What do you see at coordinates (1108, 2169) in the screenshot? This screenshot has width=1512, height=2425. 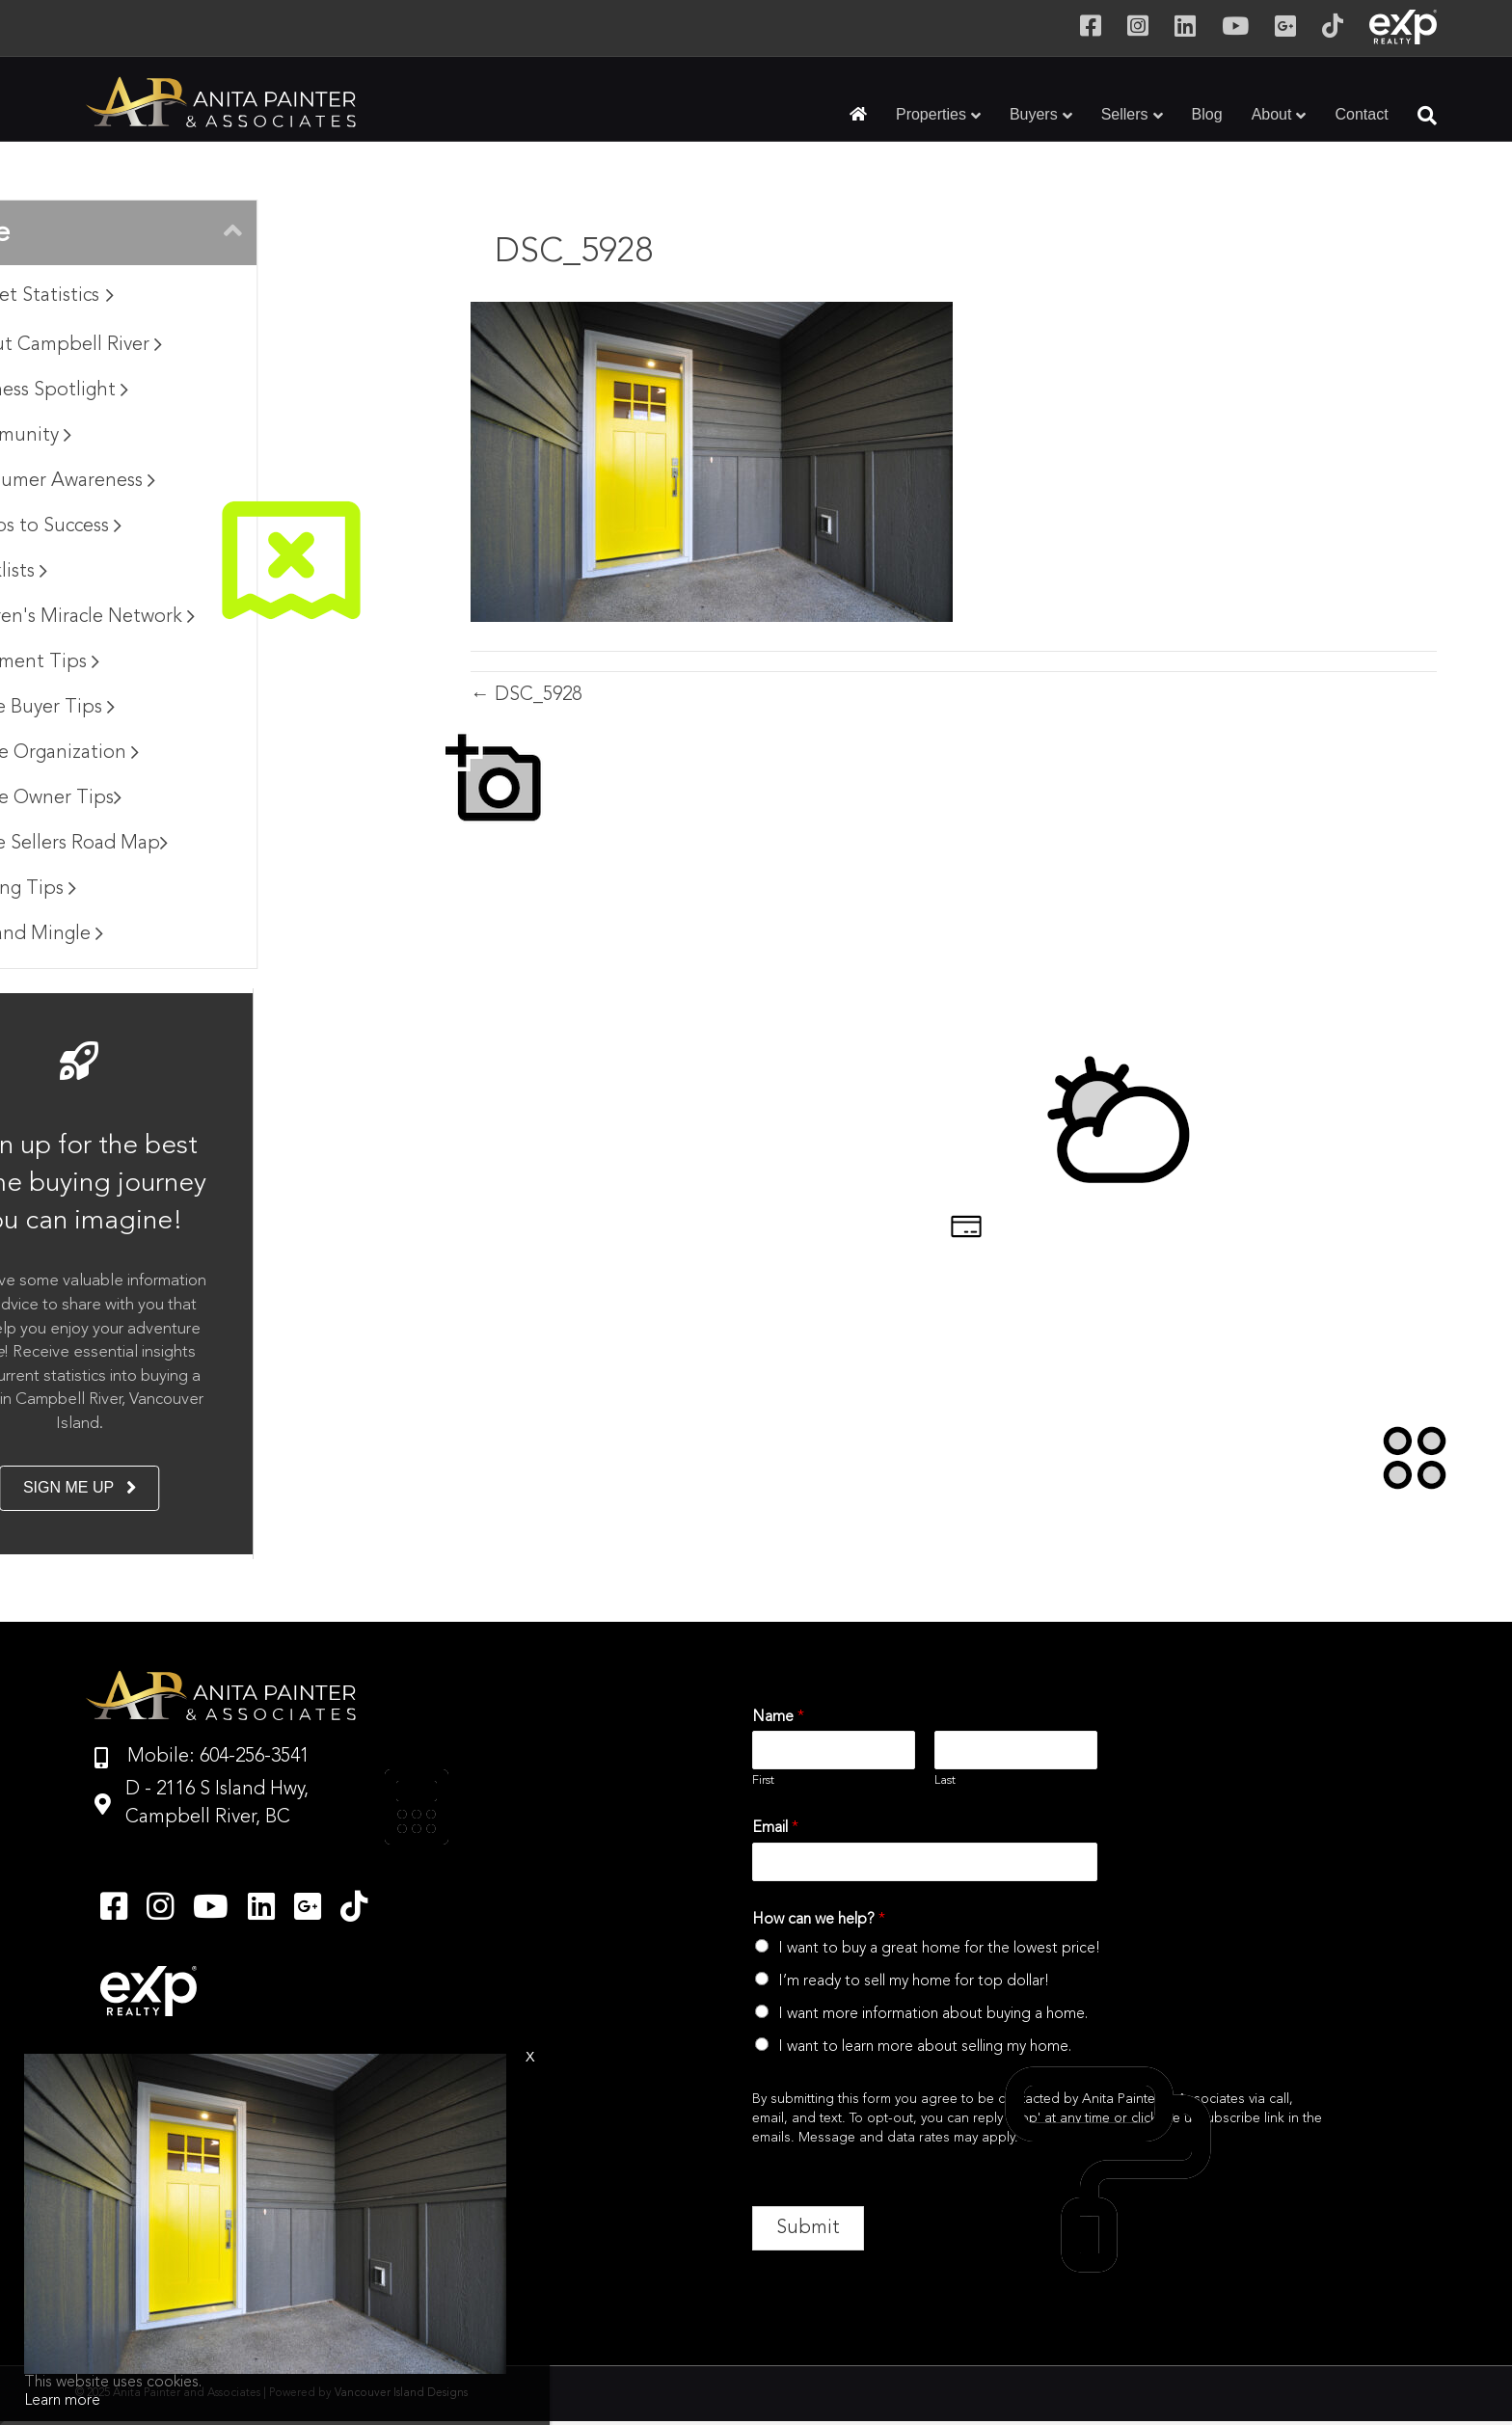 I see `customize theme or appearance settings` at bounding box center [1108, 2169].